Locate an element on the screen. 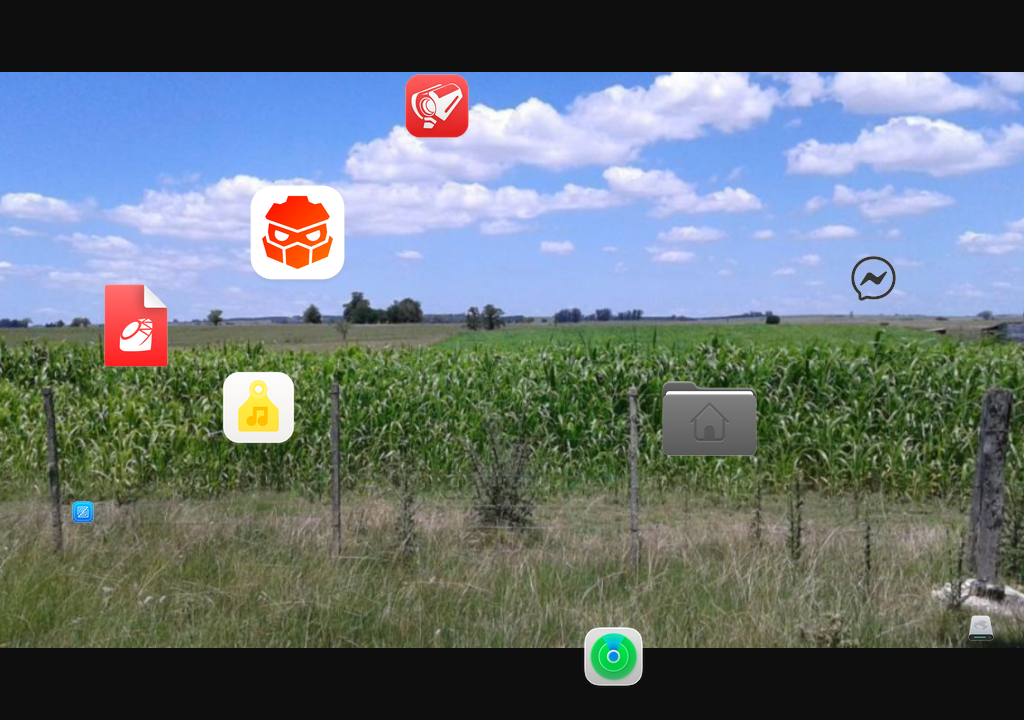 This screenshot has height=720, width=1024. open Find My app to locate devices or people is located at coordinates (613, 656).